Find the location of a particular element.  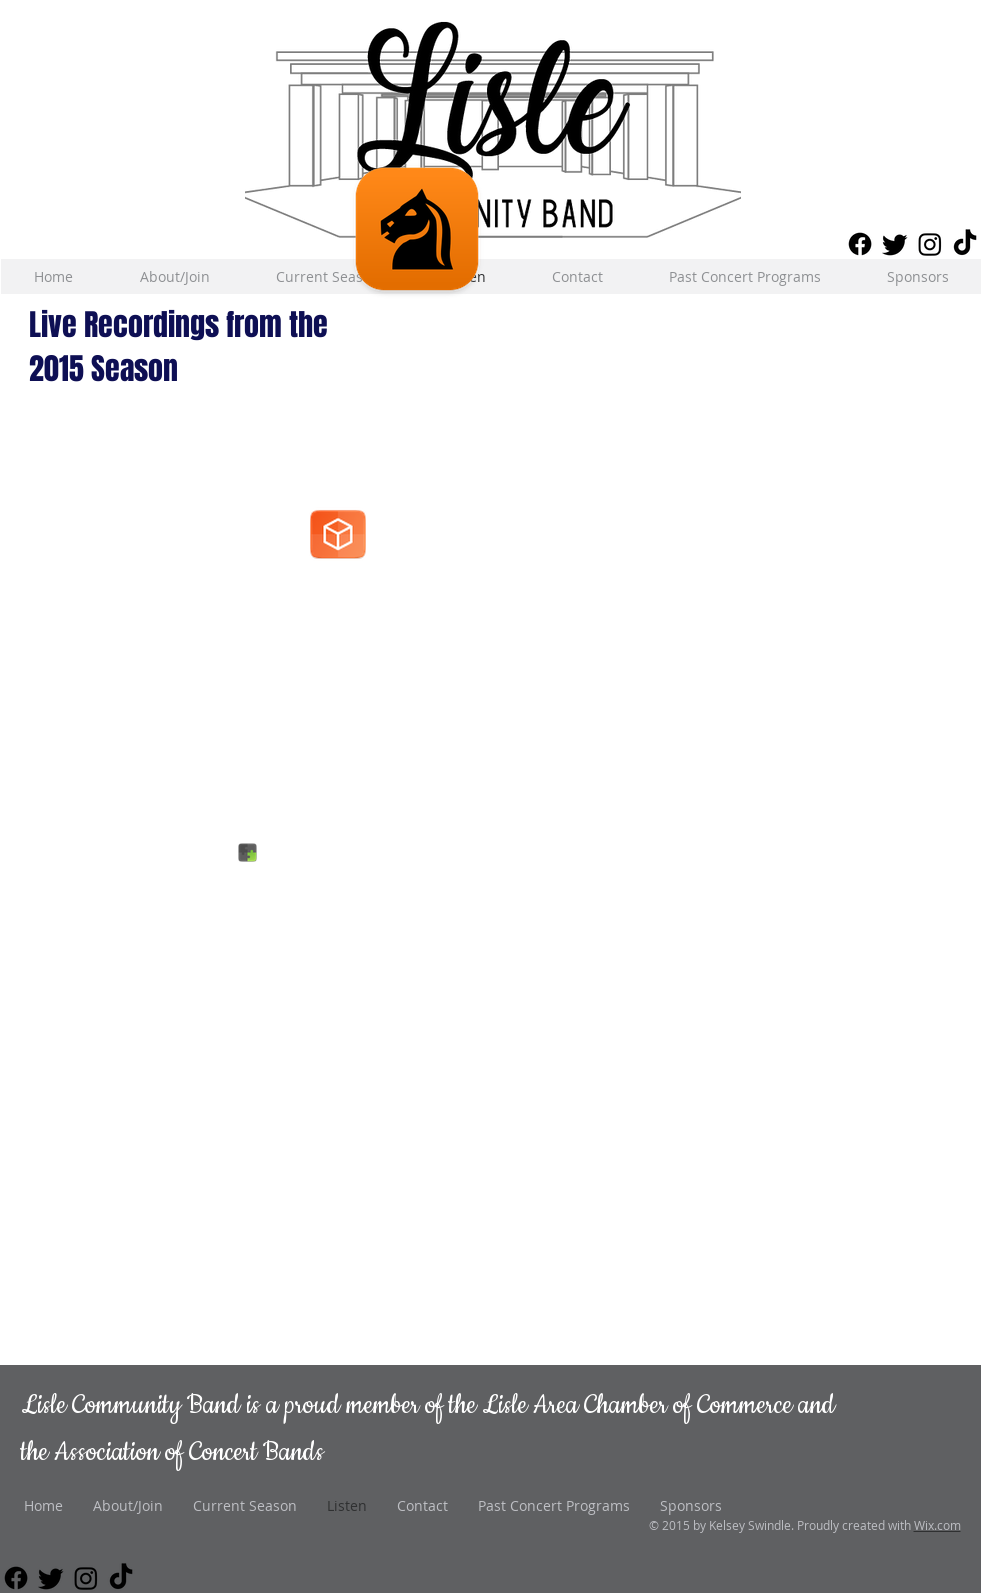

open the Chess app is located at coordinates (417, 229).